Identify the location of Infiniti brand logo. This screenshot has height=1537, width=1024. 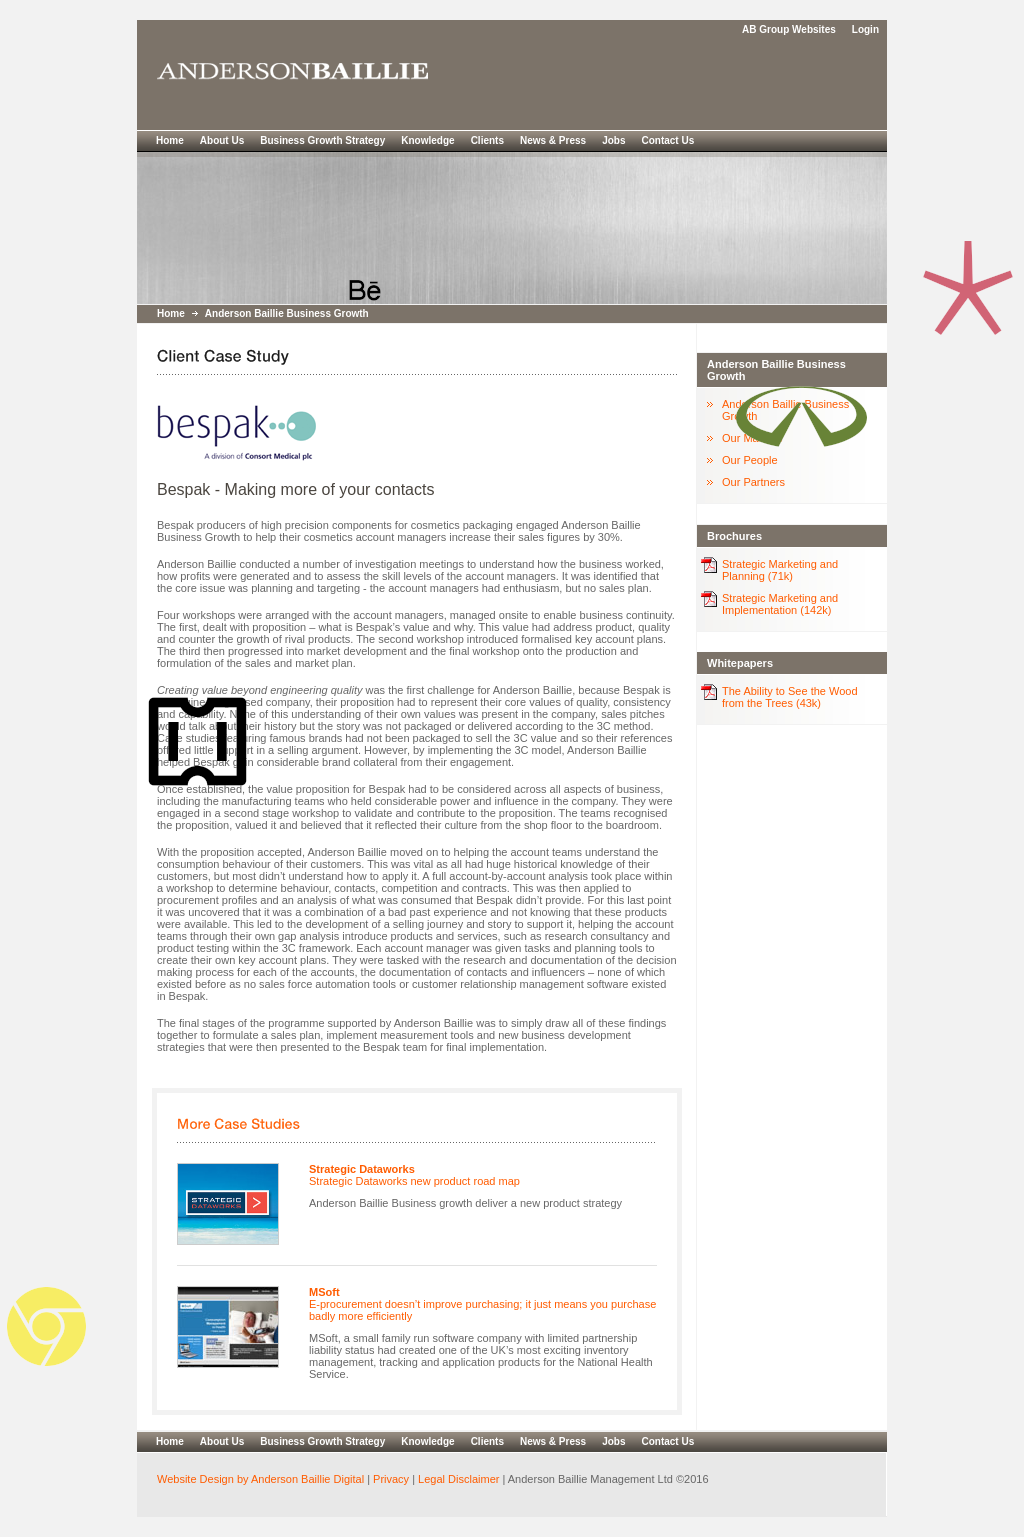
(801, 416).